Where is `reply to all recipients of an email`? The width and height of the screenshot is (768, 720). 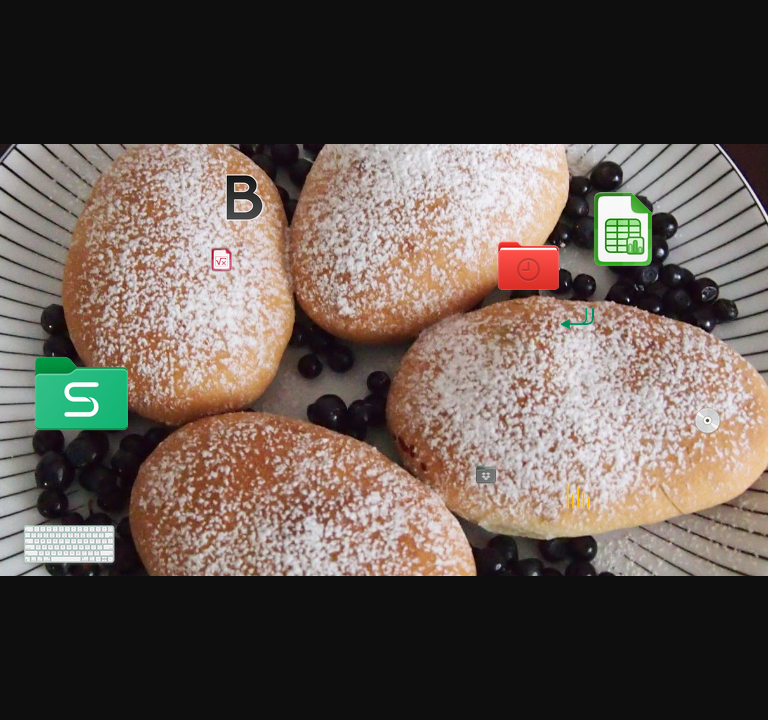
reply to all recipients of an email is located at coordinates (576, 316).